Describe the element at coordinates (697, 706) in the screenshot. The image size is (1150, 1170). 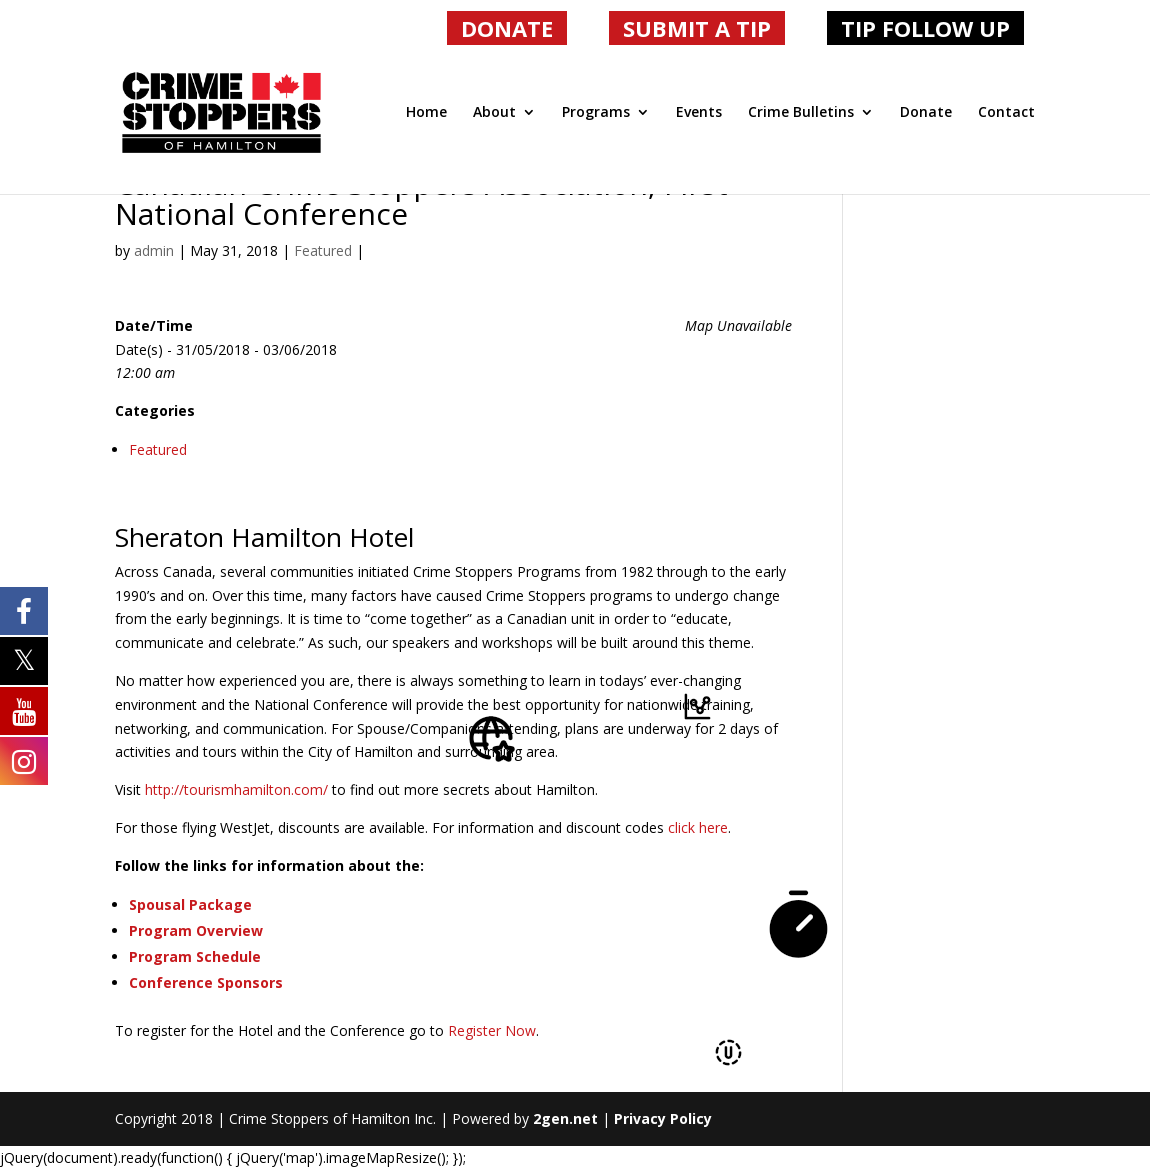
I see `view scatter plot or data visualization` at that location.